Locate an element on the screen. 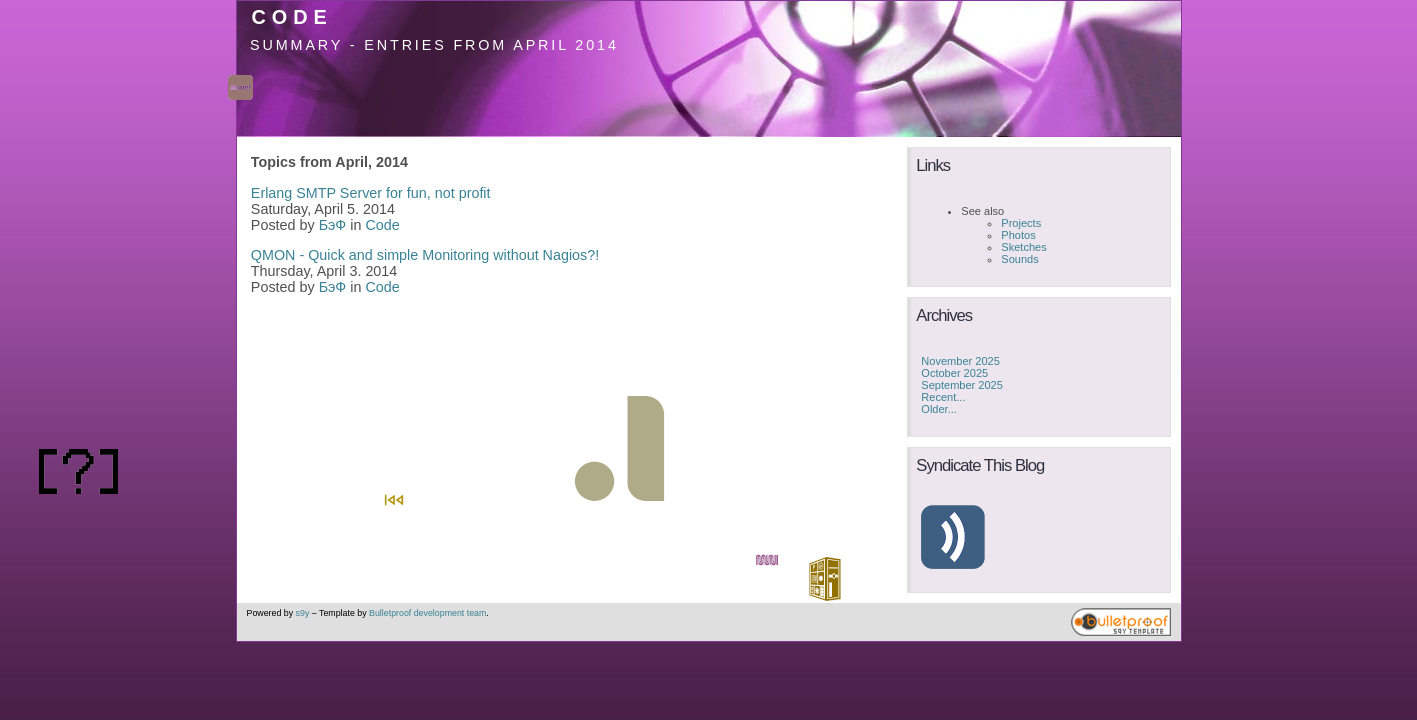  open Zapier automation platform is located at coordinates (240, 87).